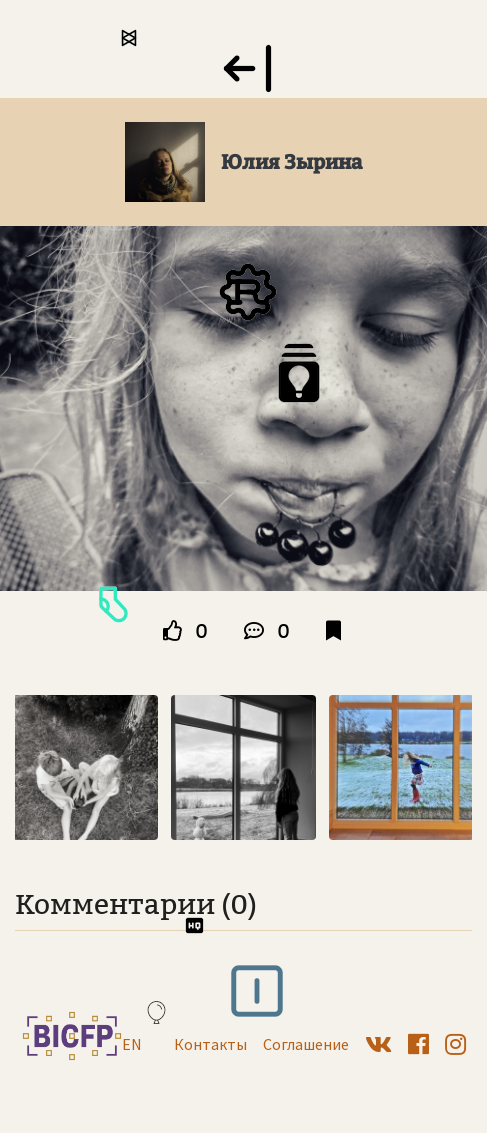  Describe the element at coordinates (248, 292) in the screenshot. I see `rust programming language logo` at that location.